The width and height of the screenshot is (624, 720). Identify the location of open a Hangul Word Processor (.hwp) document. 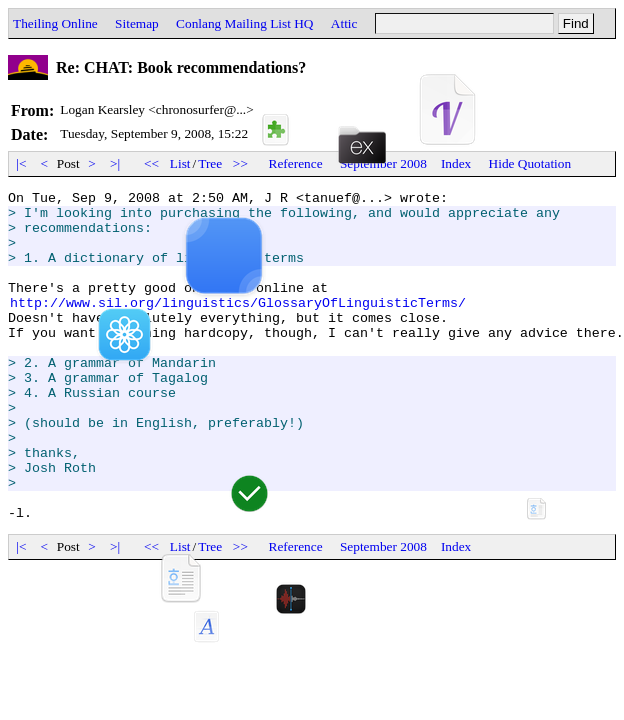
(536, 508).